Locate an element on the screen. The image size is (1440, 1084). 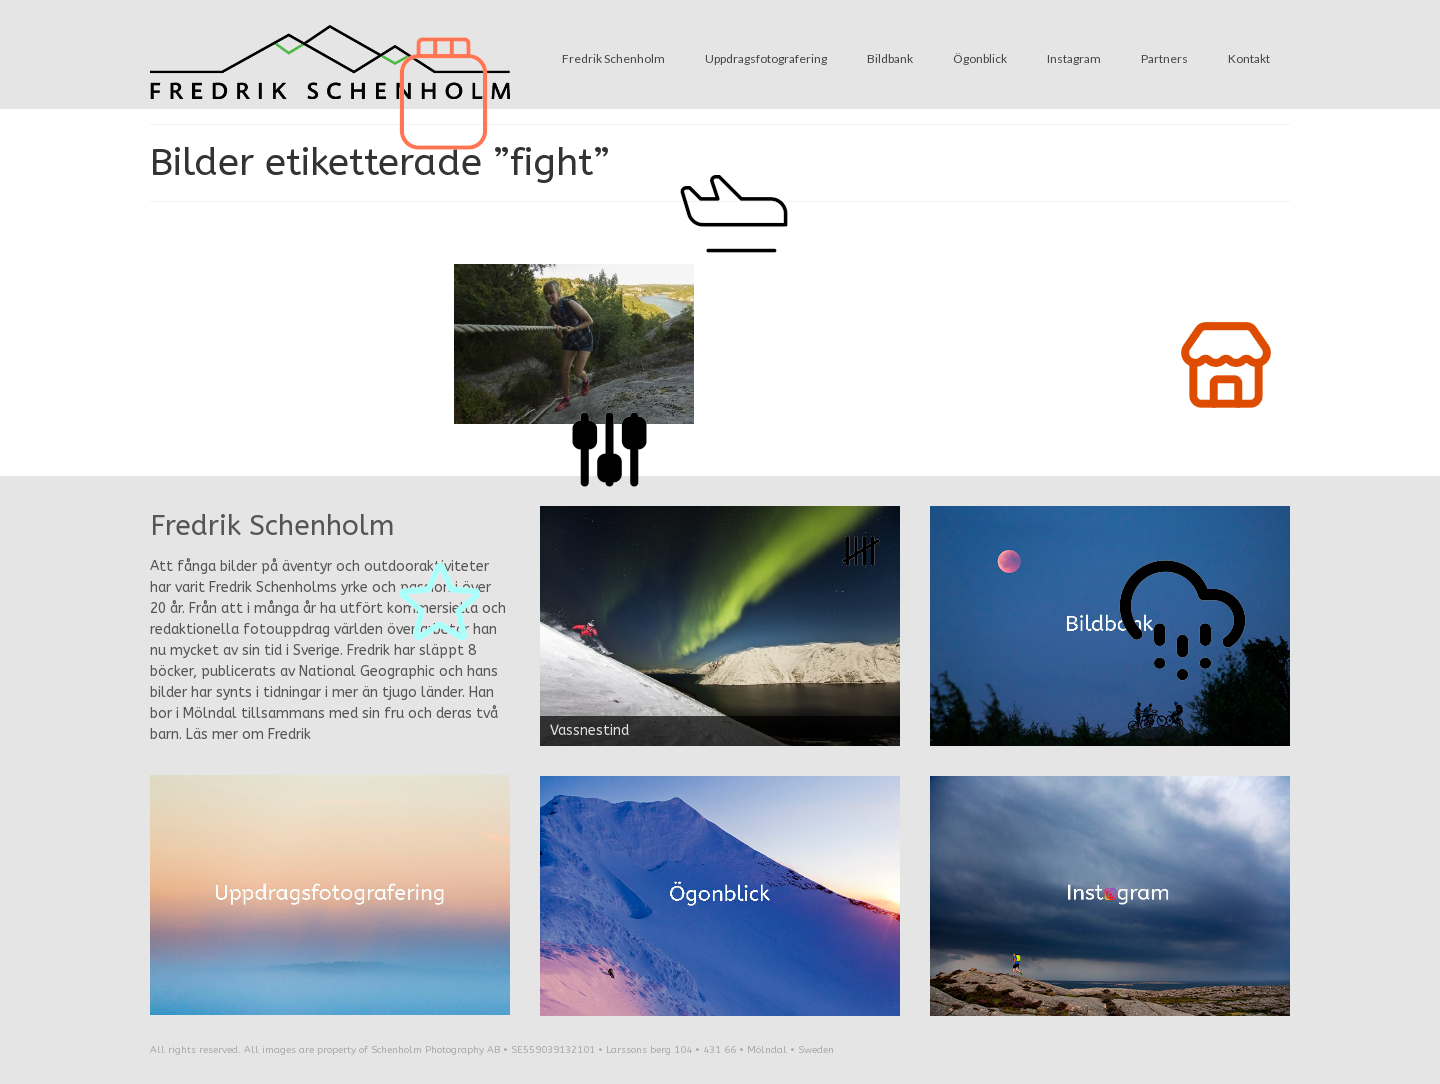
add item to favorites is located at coordinates (440, 602).